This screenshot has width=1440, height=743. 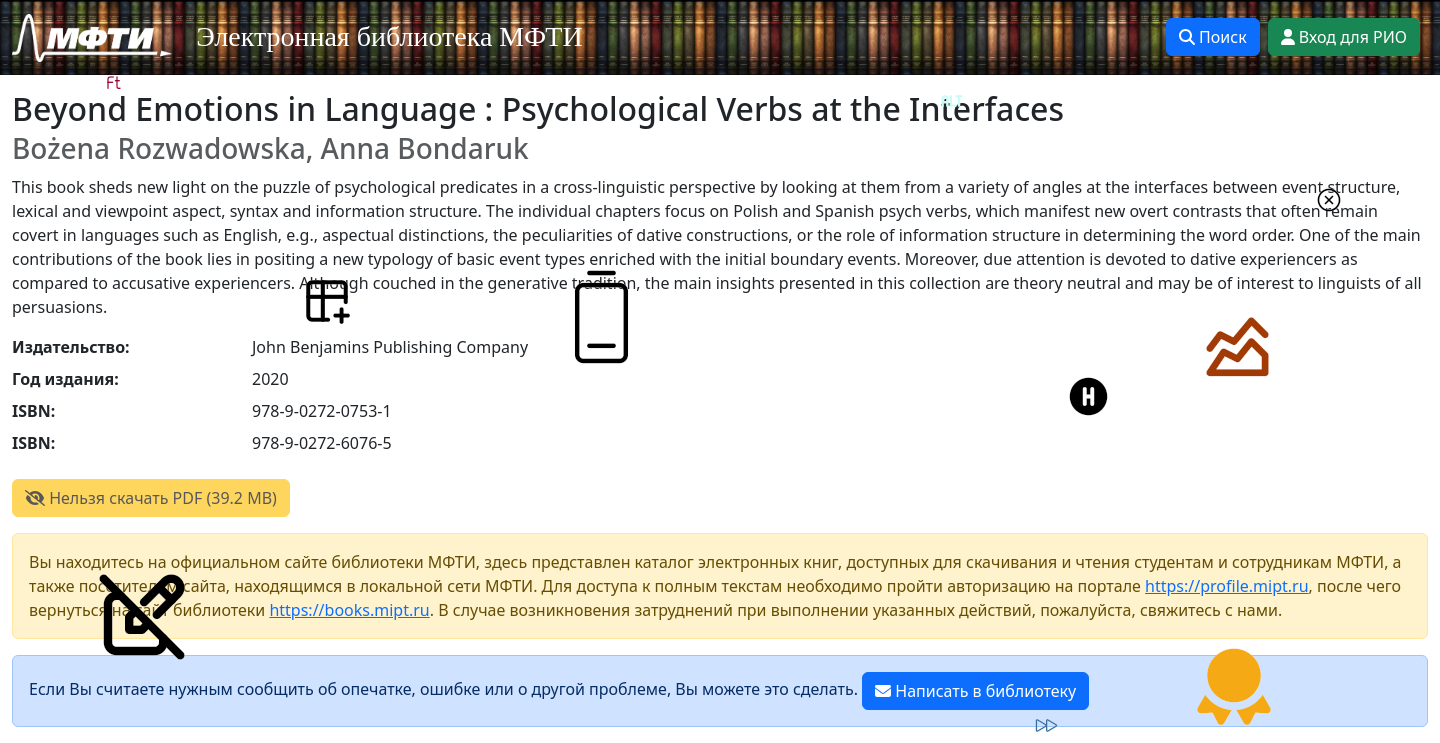 What do you see at coordinates (1046, 725) in the screenshot?
I see `skip to the next track` at bounding box center [1046, 725].